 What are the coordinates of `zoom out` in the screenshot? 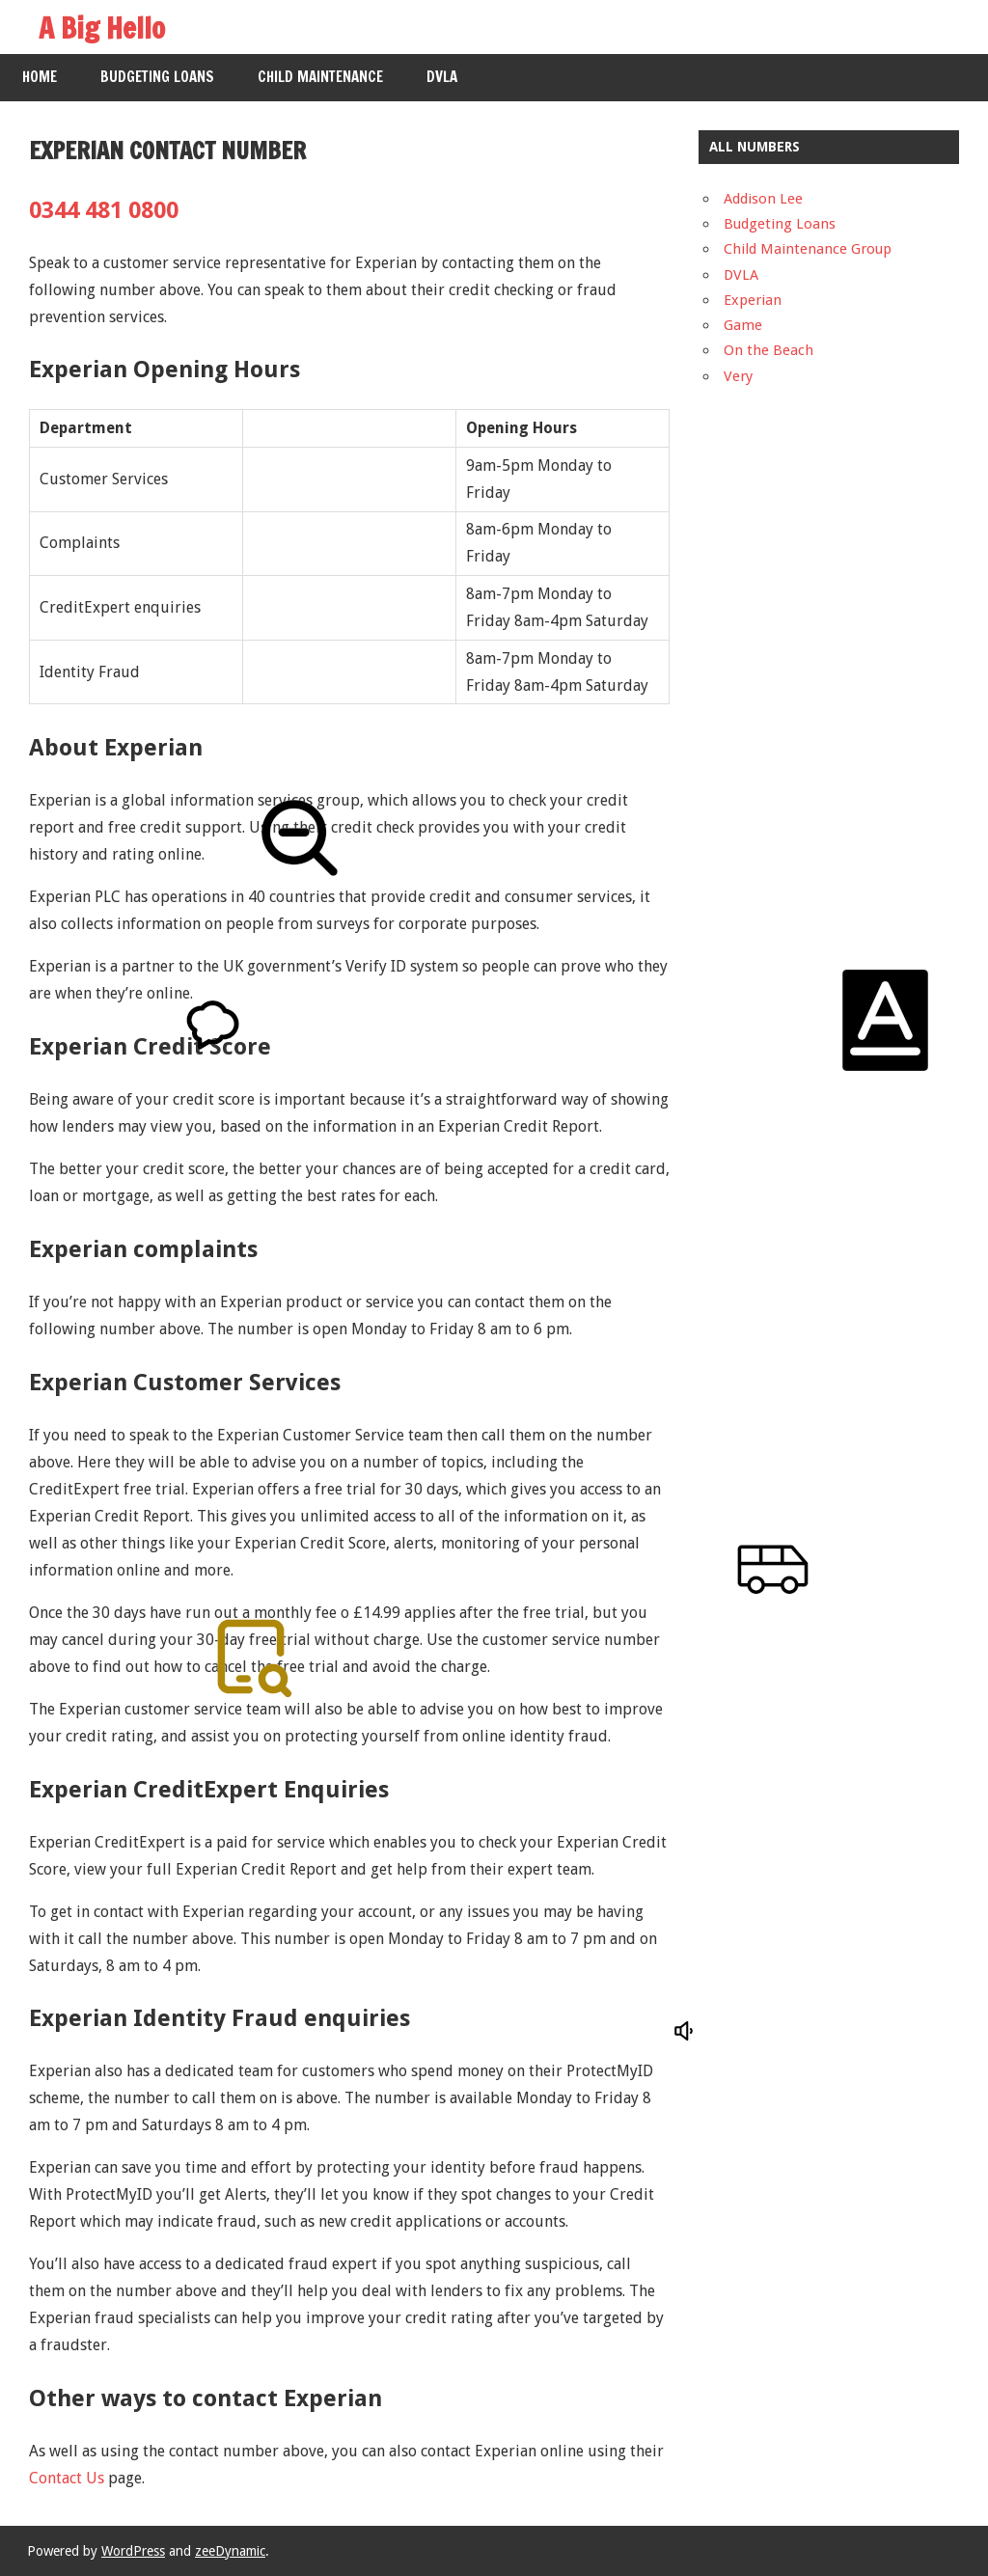 It's located at (299, 837).